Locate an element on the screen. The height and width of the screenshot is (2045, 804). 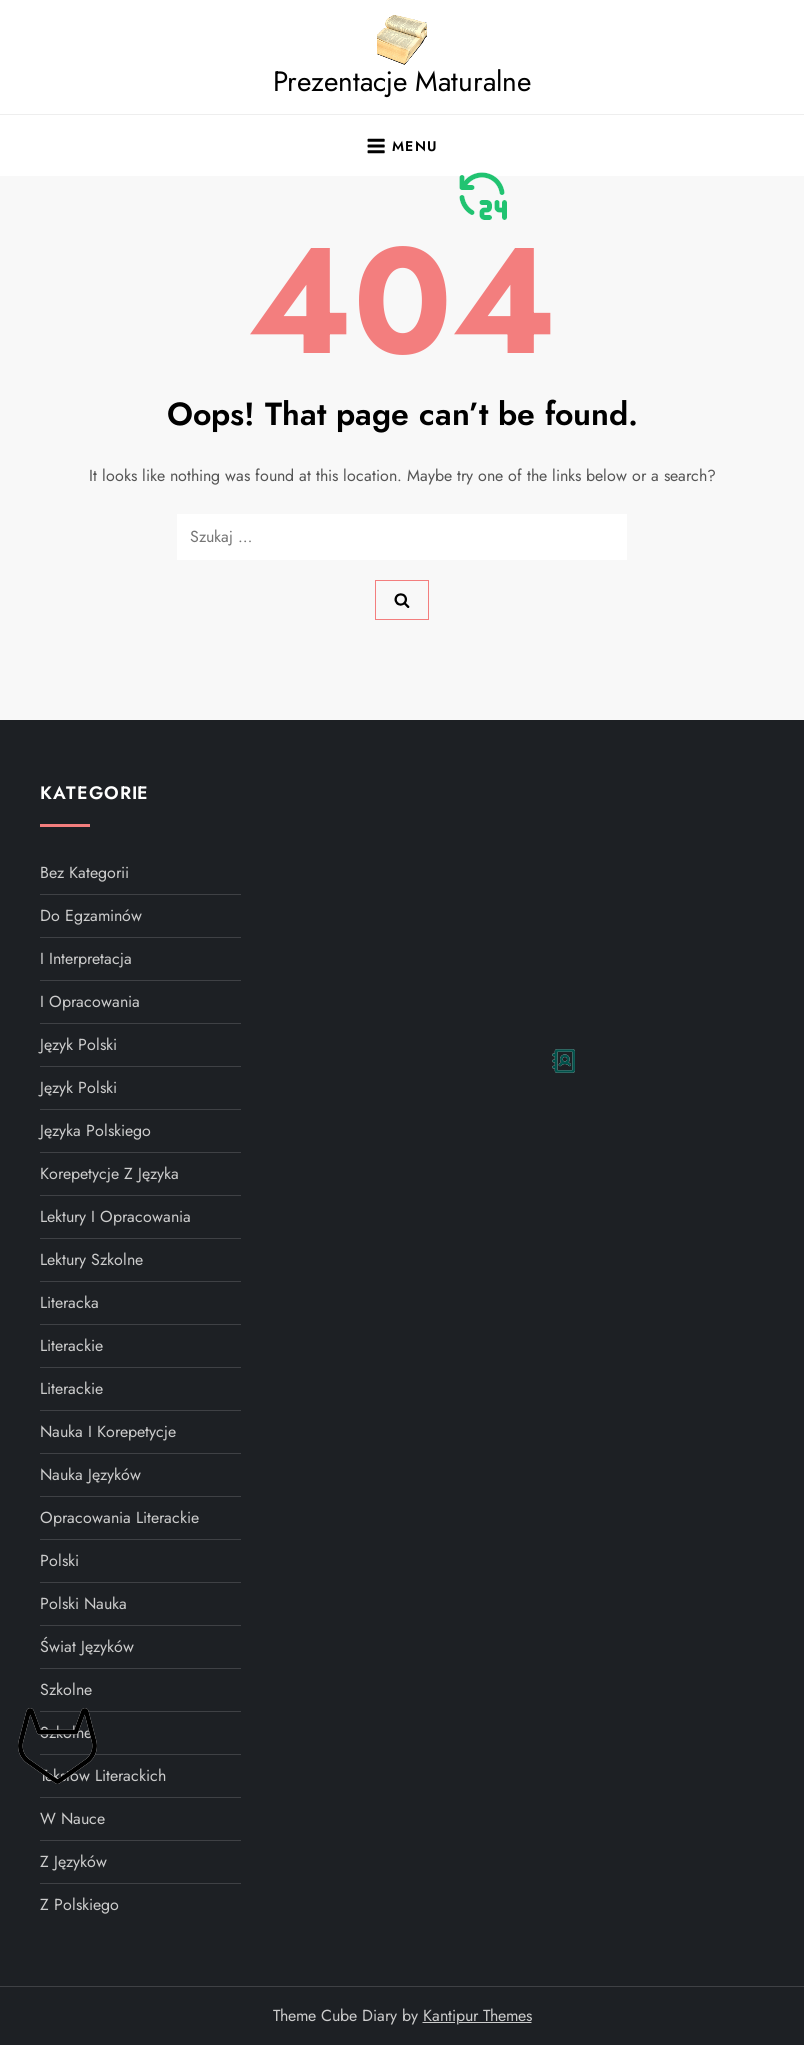
access your contacts list is located at coordinates (564, 1061).